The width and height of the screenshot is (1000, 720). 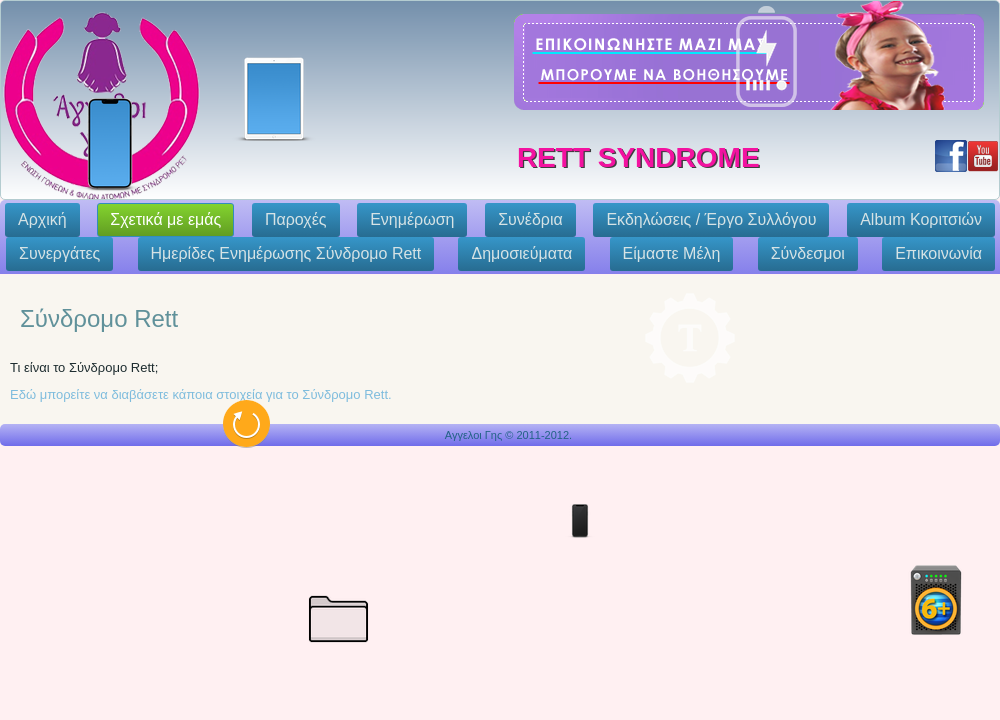 What do you see at coordinates (580, 521) in the screenshot?
I see `connected iPhone device` at bounding box center [580, 521].